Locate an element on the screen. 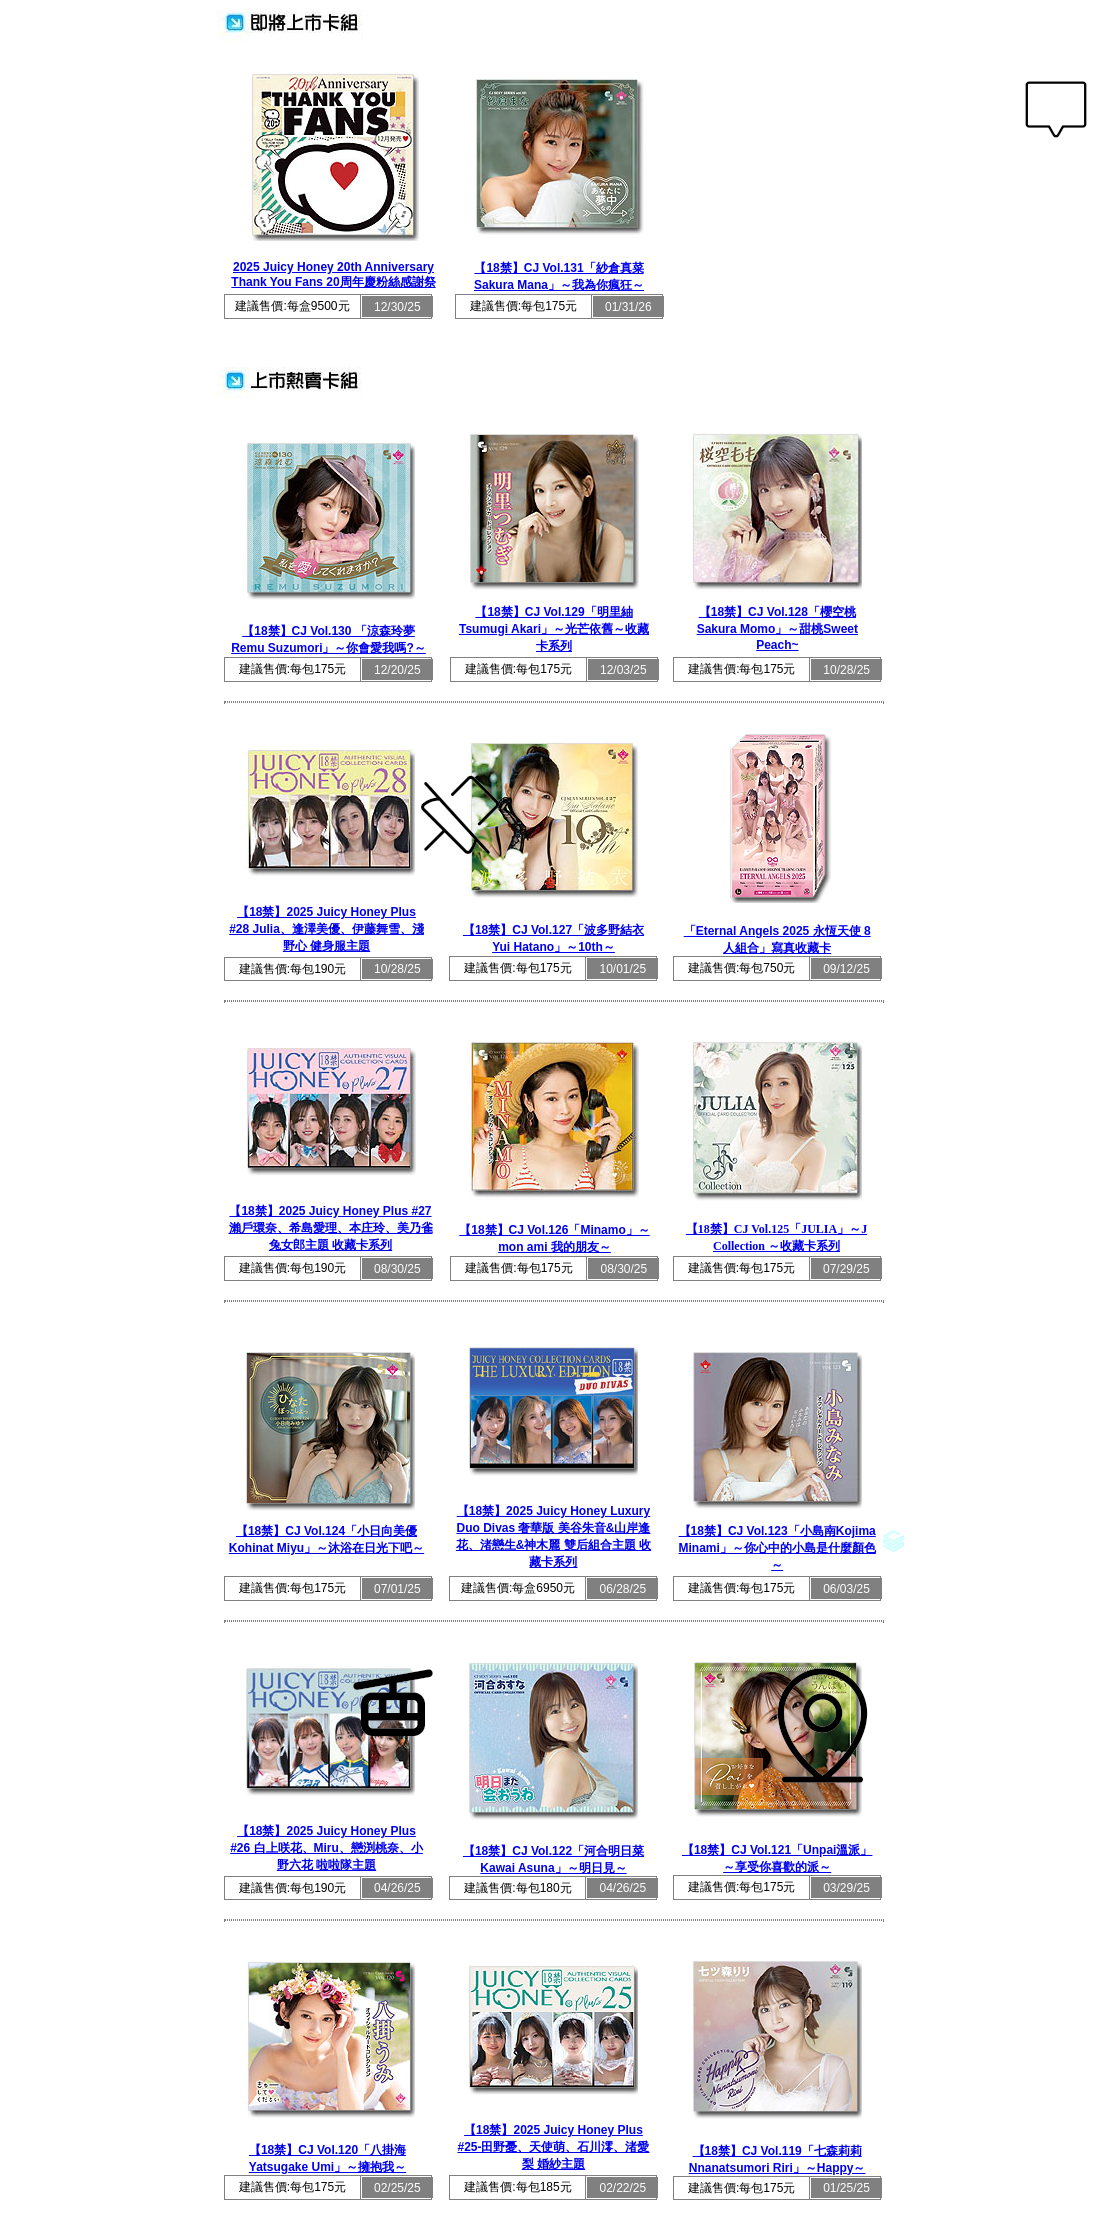 This screenshot has width=1107, height=2219. access cable car or aerial tramway transit options is located at coordinates (393, 1704).